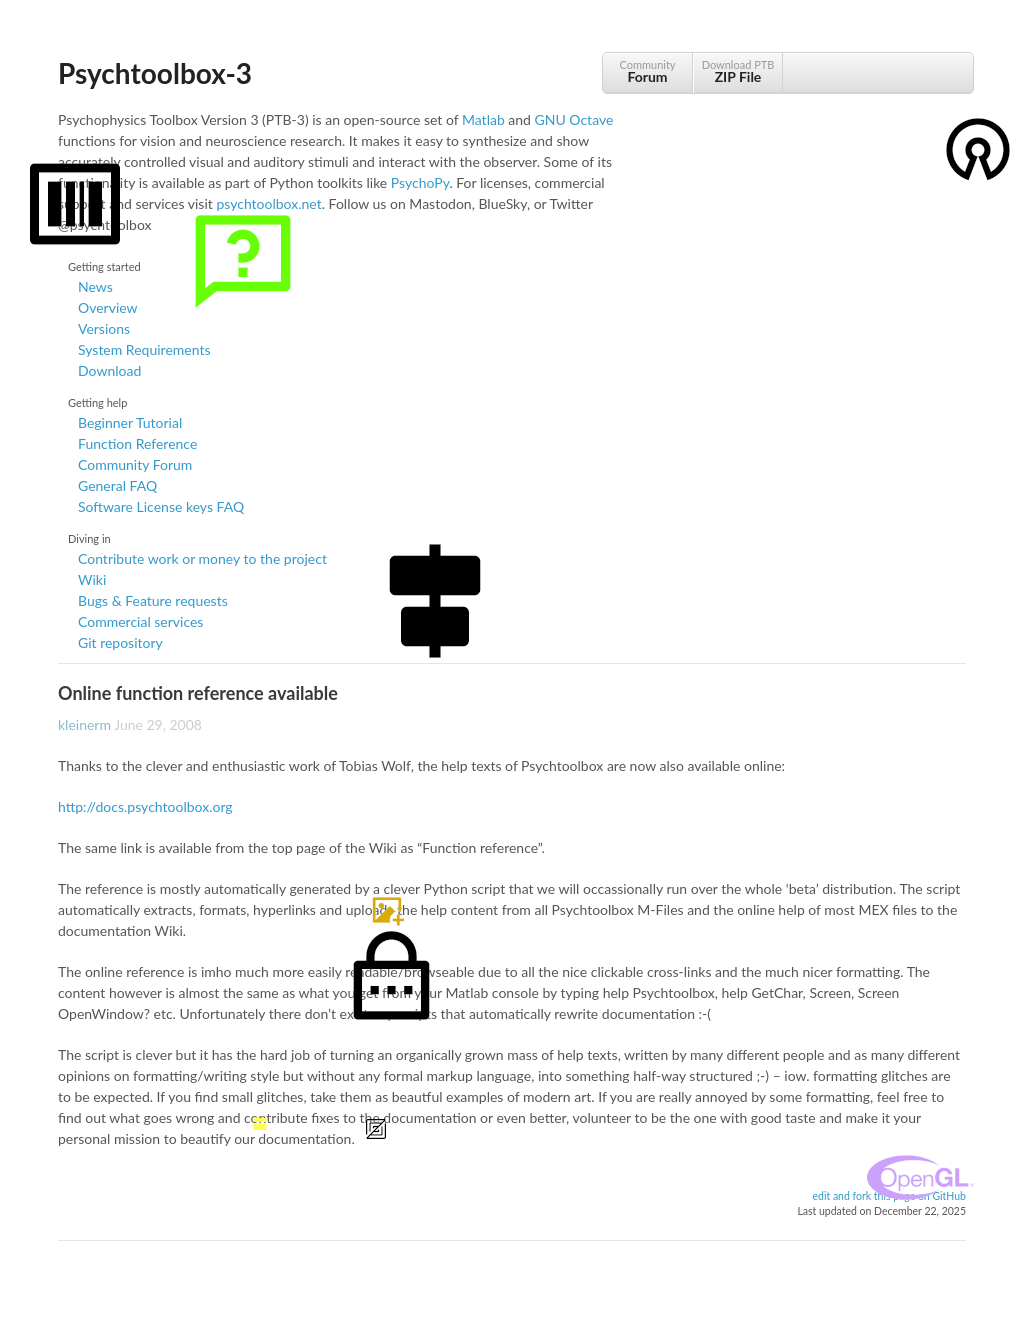 This screenshot has width=1024, height=1319. I want to click on OpenGL graphics library branding, so click(920, 1177).